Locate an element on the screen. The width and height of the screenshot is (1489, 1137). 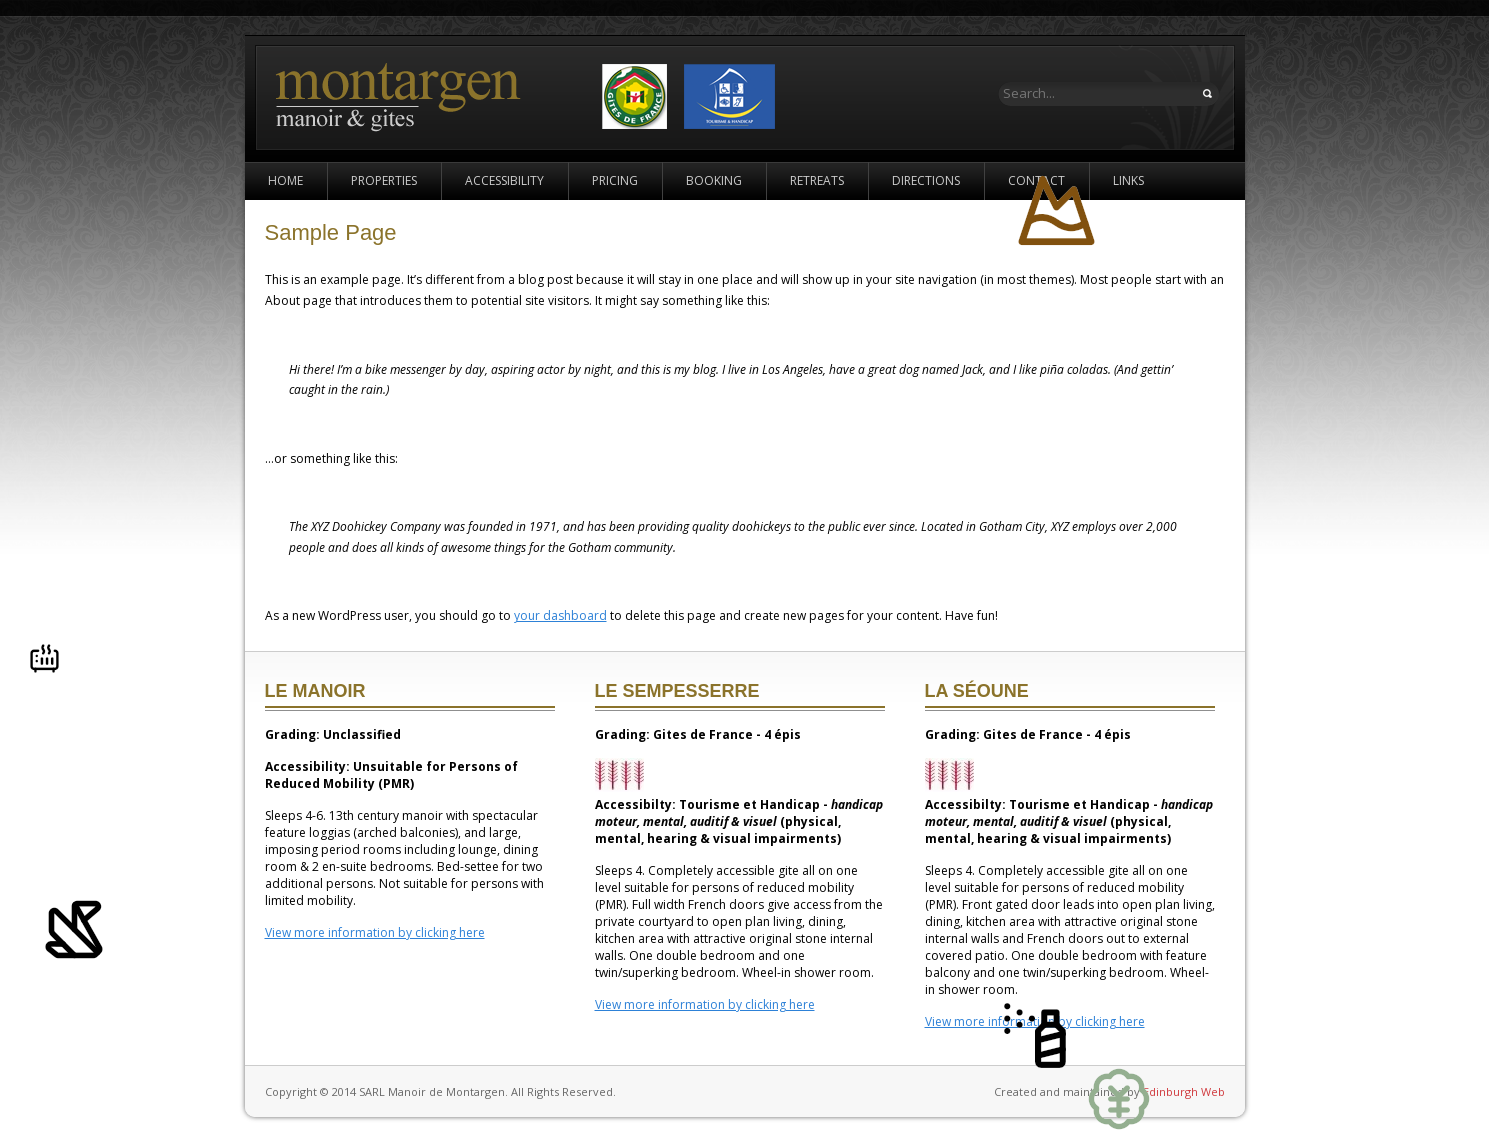
view mountain or alpine destinations is located at coordinates (1056, 210).